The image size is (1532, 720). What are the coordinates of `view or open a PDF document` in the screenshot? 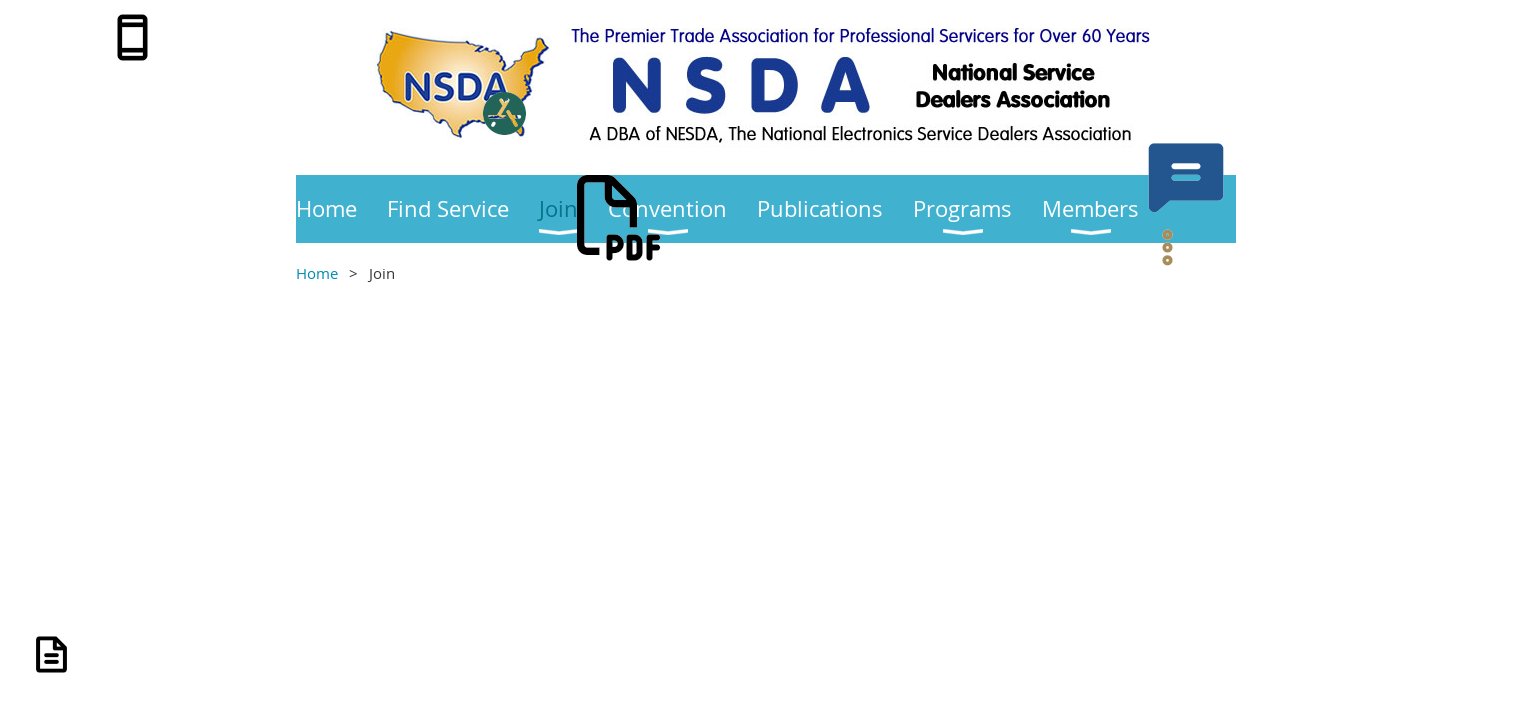 It's located at (617, 215).